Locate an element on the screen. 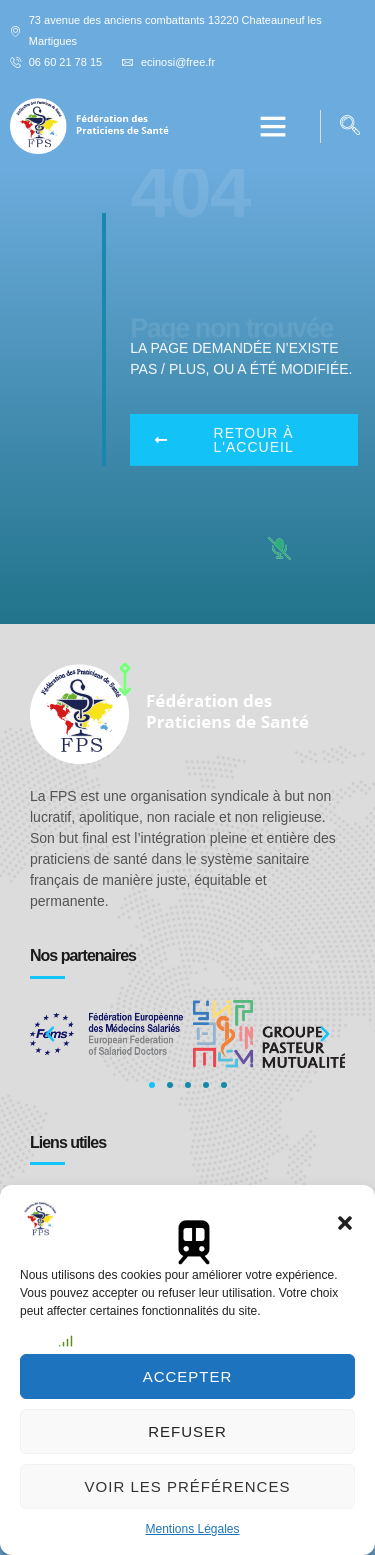 The width and height of the screenshot is (375, 1555). access subway or metro transit information is located at coordinates (194, 1241).